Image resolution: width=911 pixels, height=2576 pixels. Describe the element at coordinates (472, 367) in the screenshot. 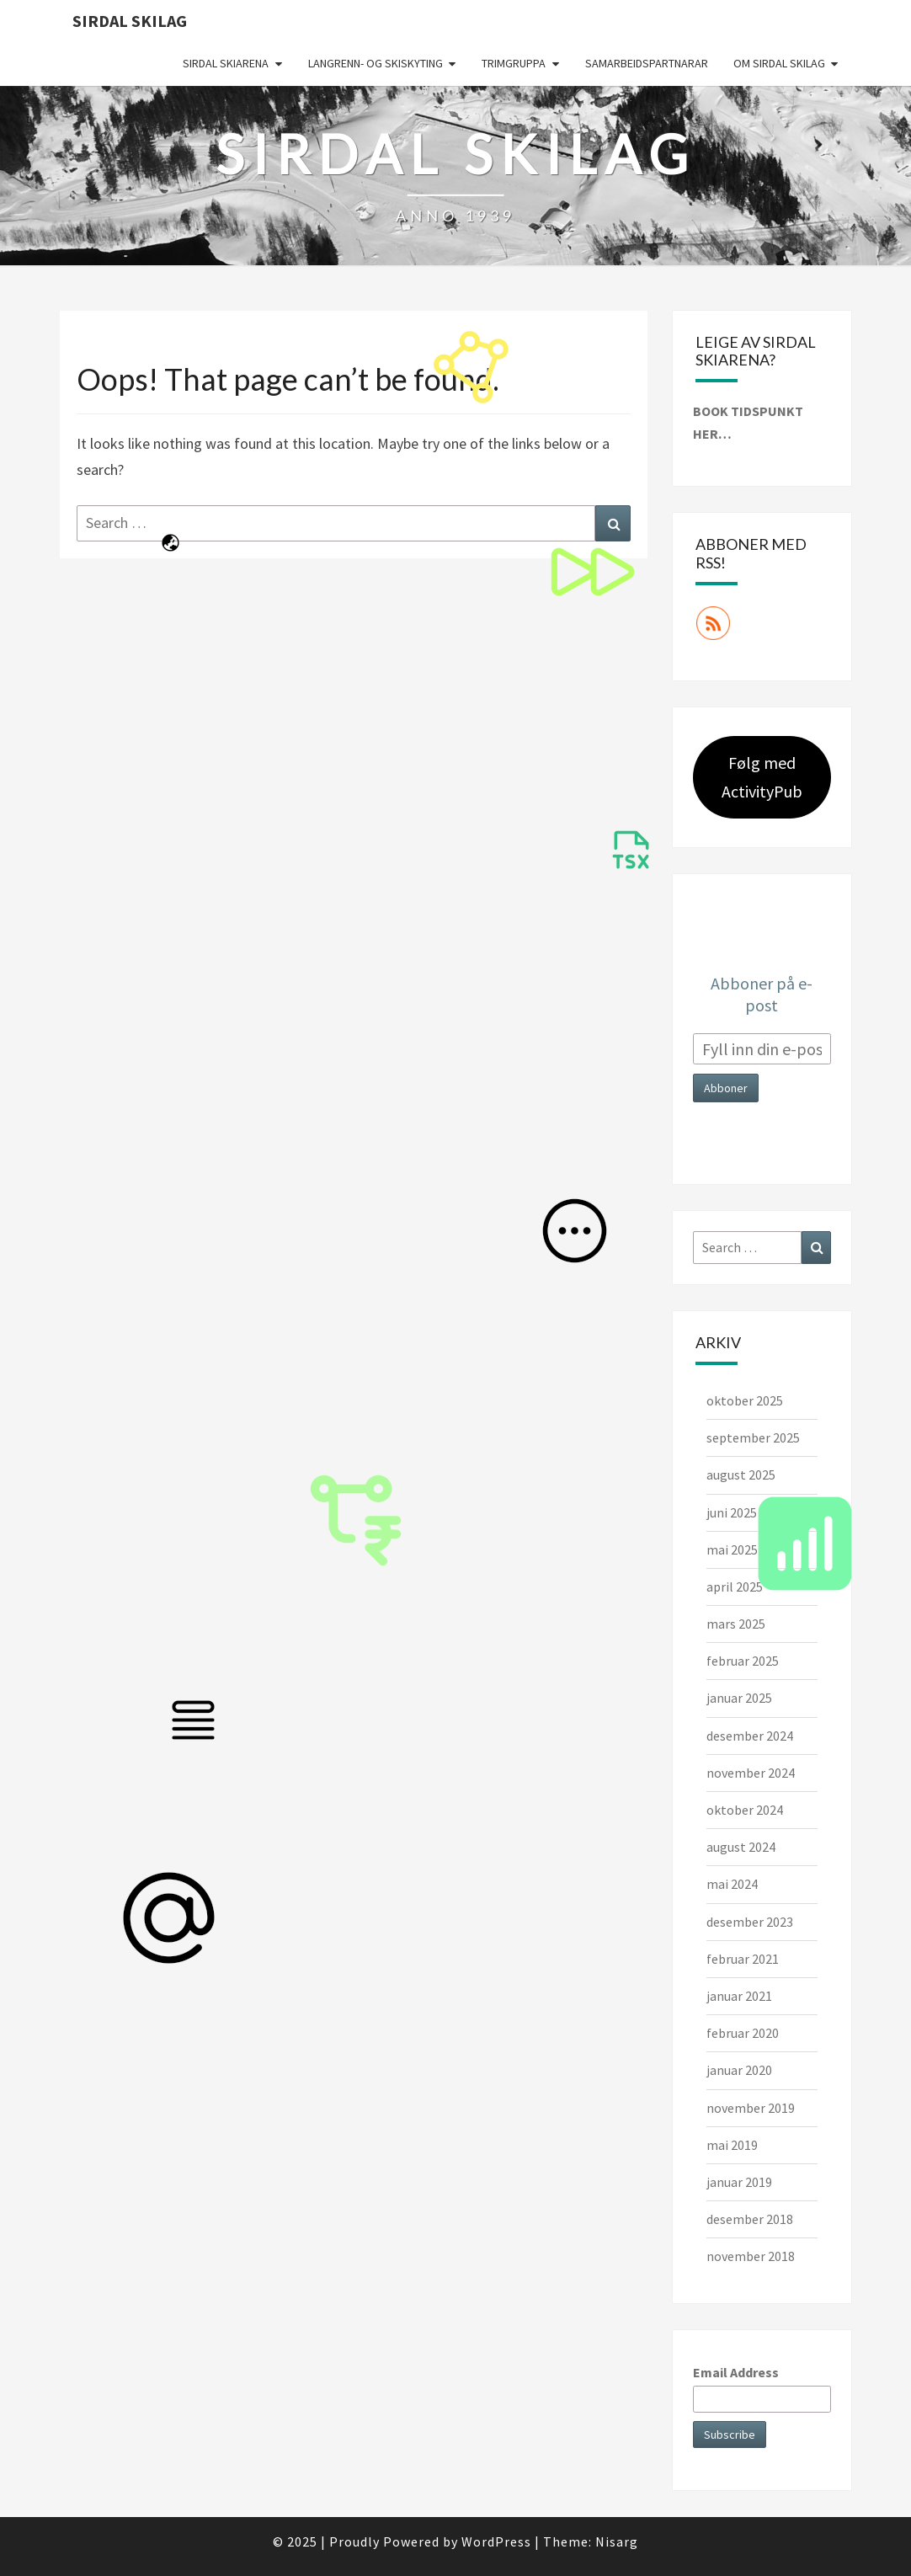

I see `access polygon or shape drawing tool` at that location.